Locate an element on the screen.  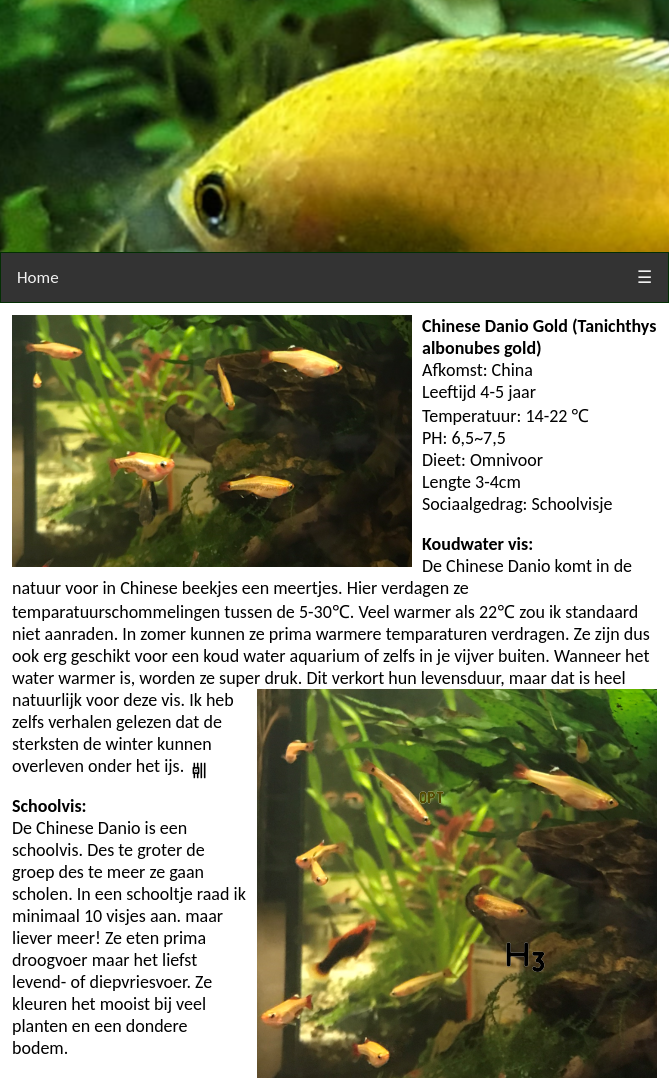
format text as heading level 3 is located at coordinates (523, 956).